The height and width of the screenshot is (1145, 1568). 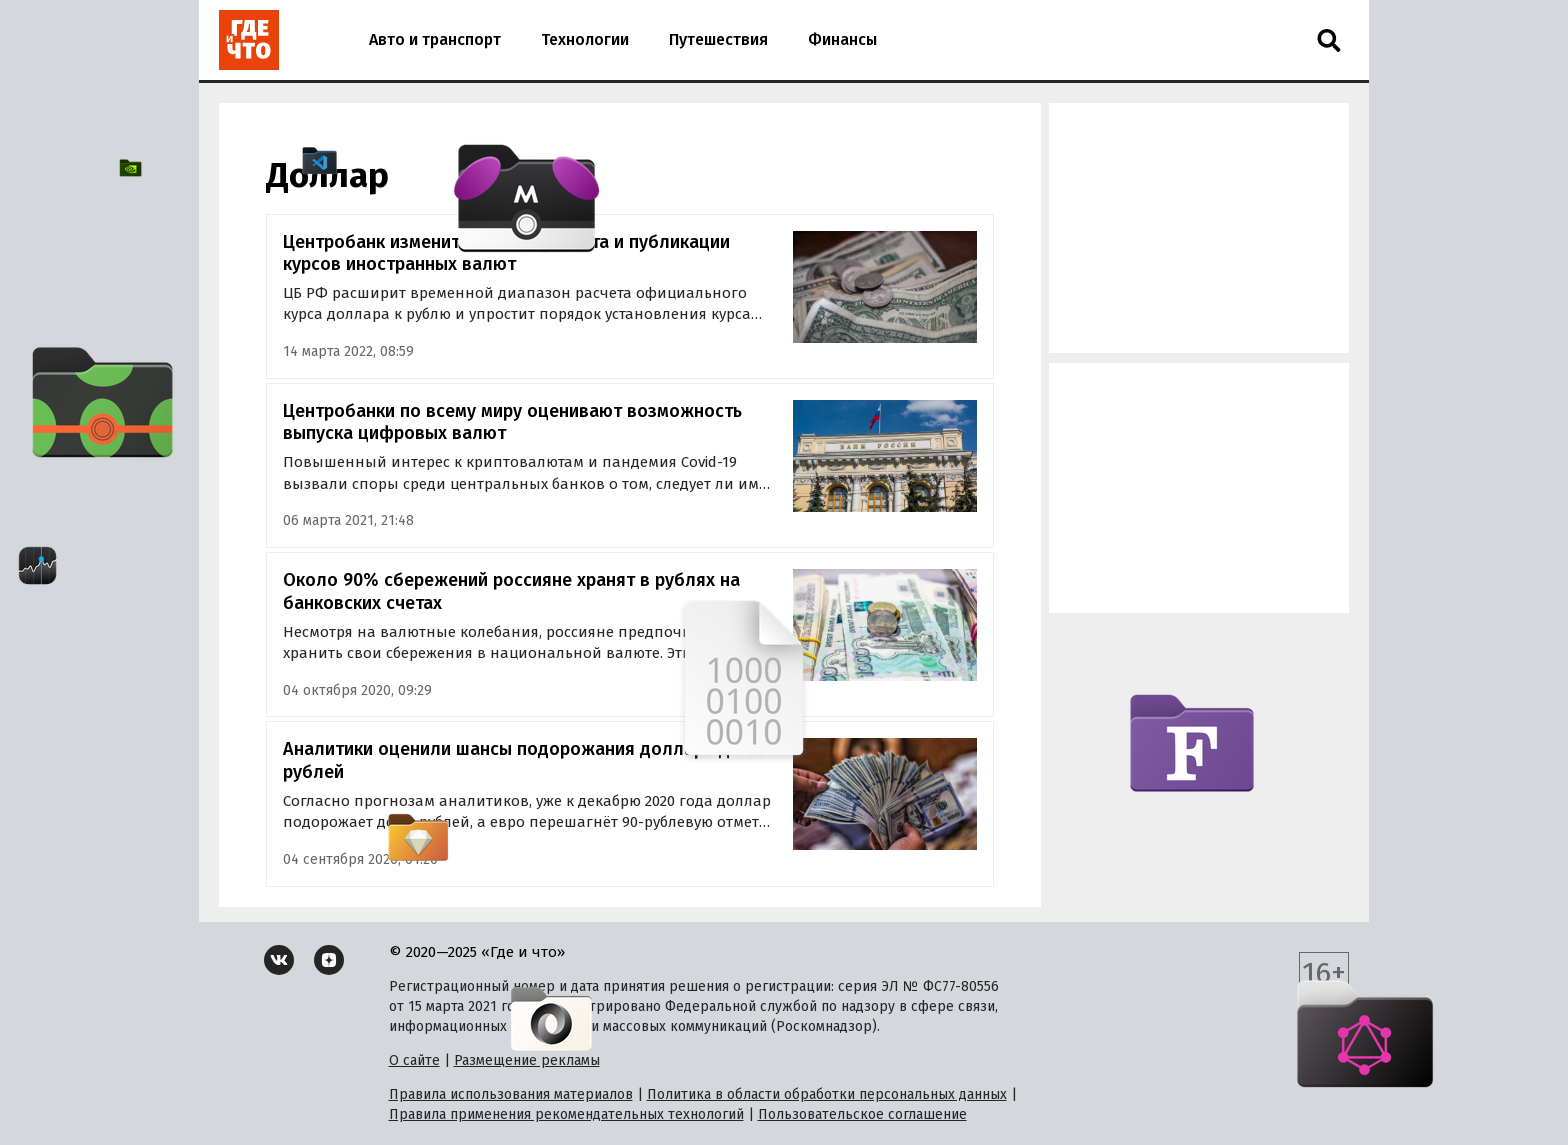 What do you see at coordinates (130, 168) in the screenshot?
I see `open nvidia files folder` at bounding box center [130, 168].